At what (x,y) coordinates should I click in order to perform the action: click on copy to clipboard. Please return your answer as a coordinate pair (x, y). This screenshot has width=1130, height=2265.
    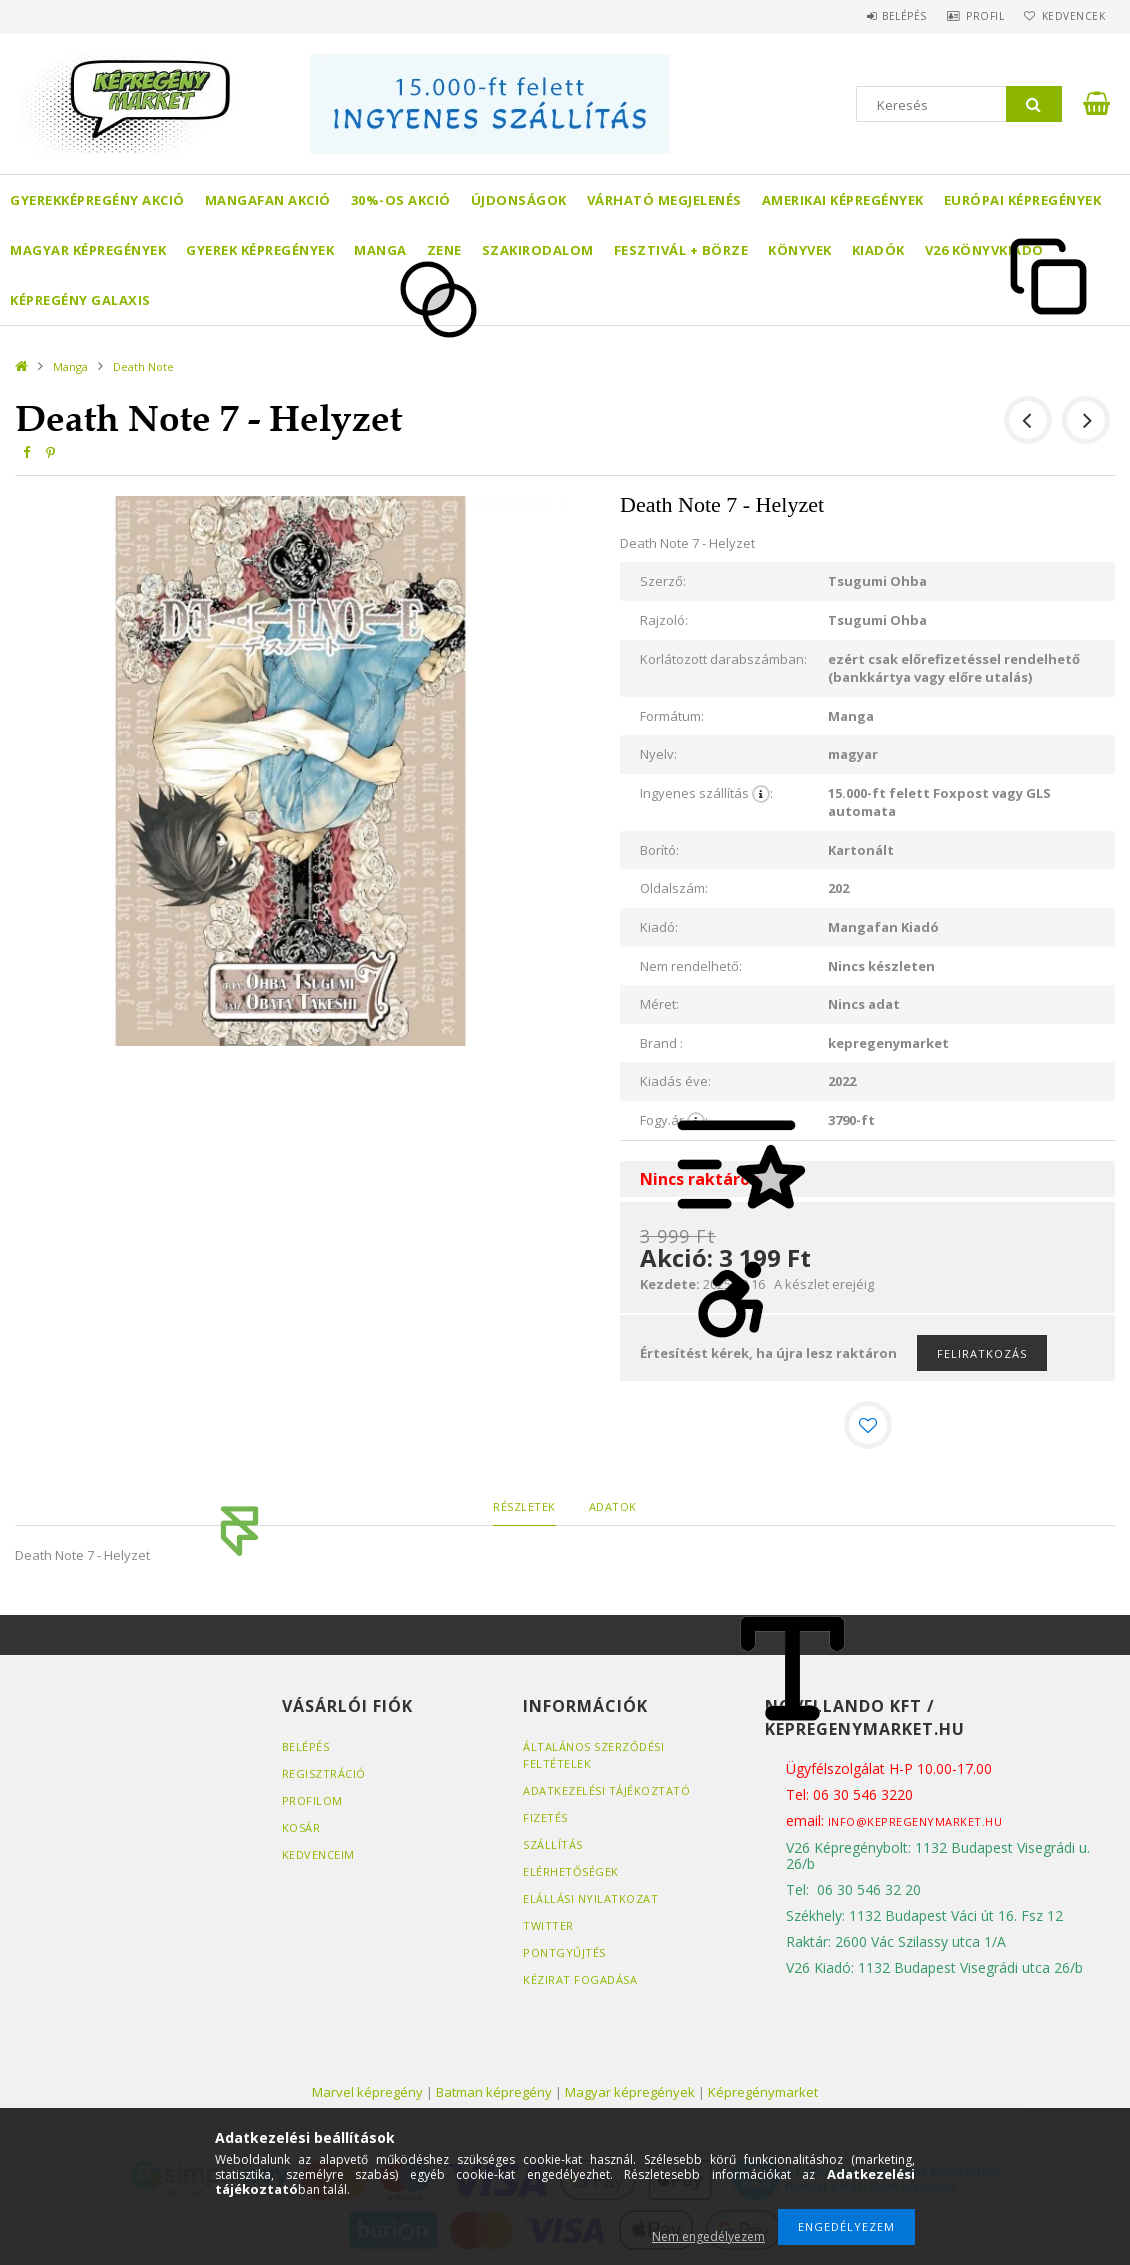
    Looking at the image, I should click on (1048, 276).